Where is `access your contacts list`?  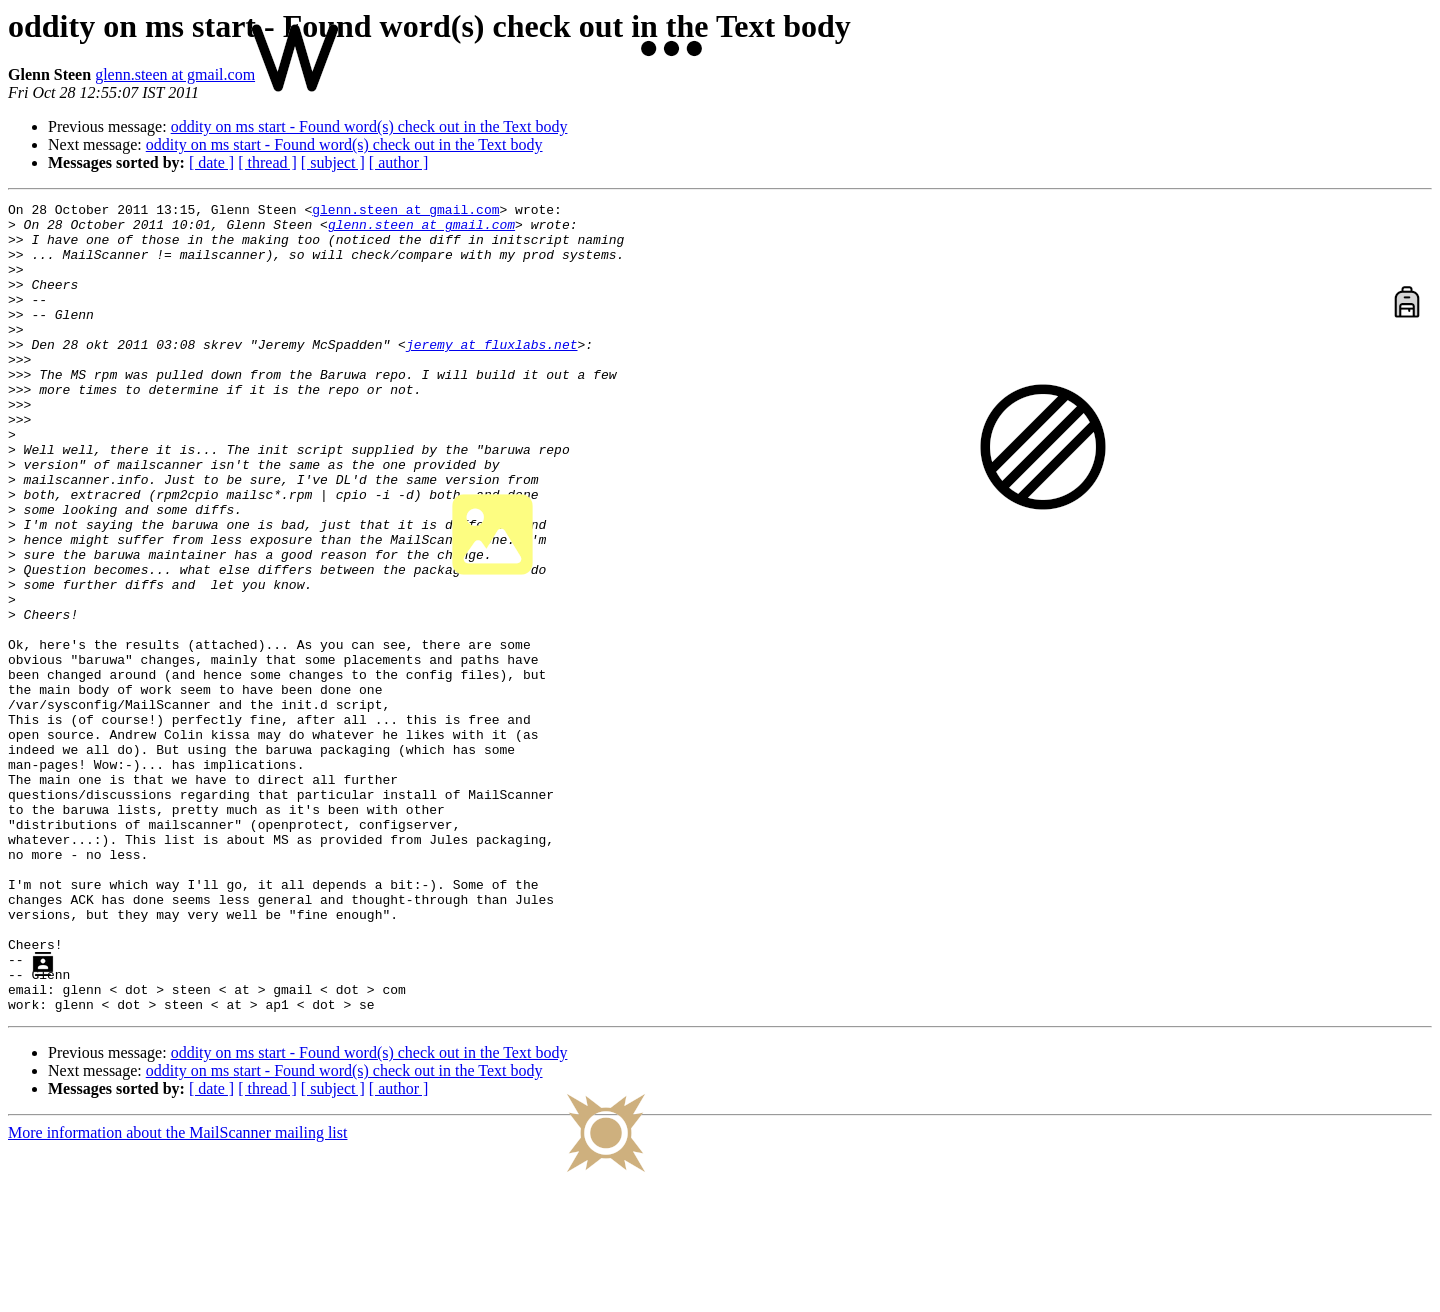 access your contacts list is located at coordinates (43, 964).